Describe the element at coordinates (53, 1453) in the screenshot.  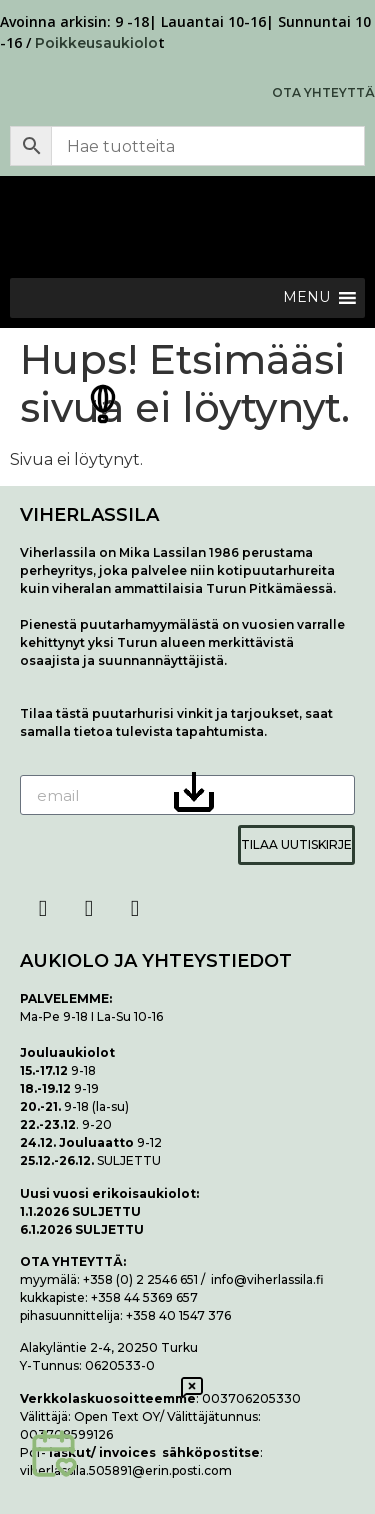
I see `view favorite or liked events` at that location.